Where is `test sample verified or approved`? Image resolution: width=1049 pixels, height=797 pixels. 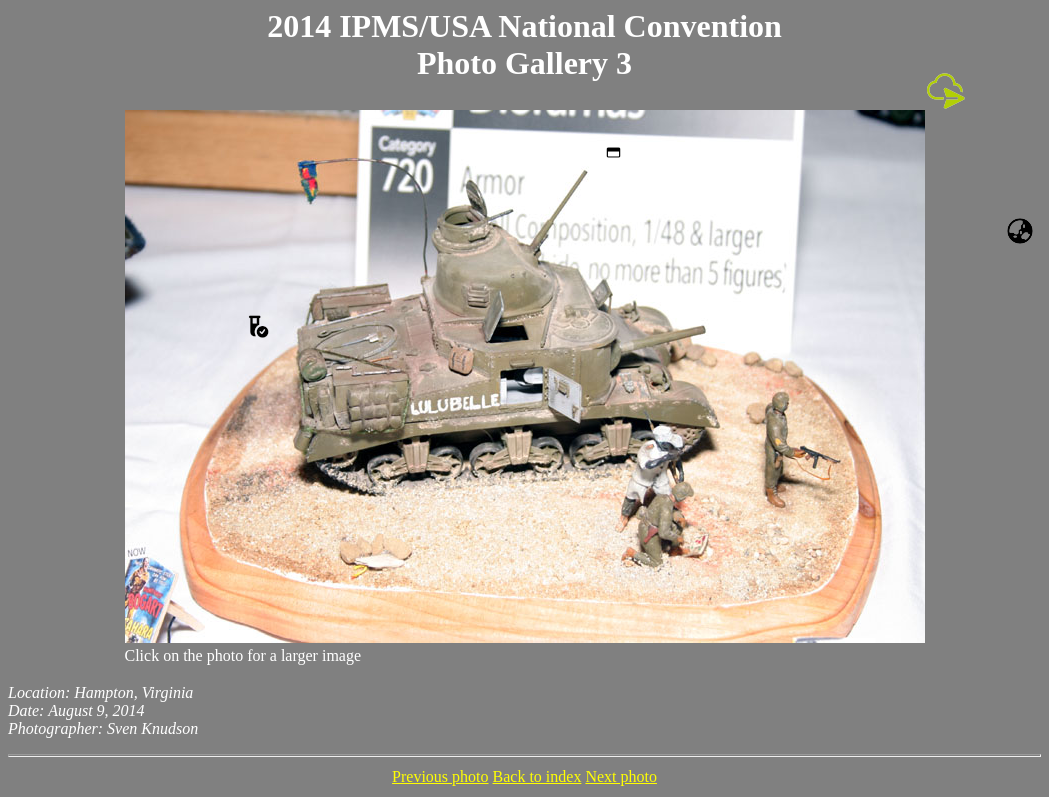
test sample verified or approved is located at coordinates (258, 326).